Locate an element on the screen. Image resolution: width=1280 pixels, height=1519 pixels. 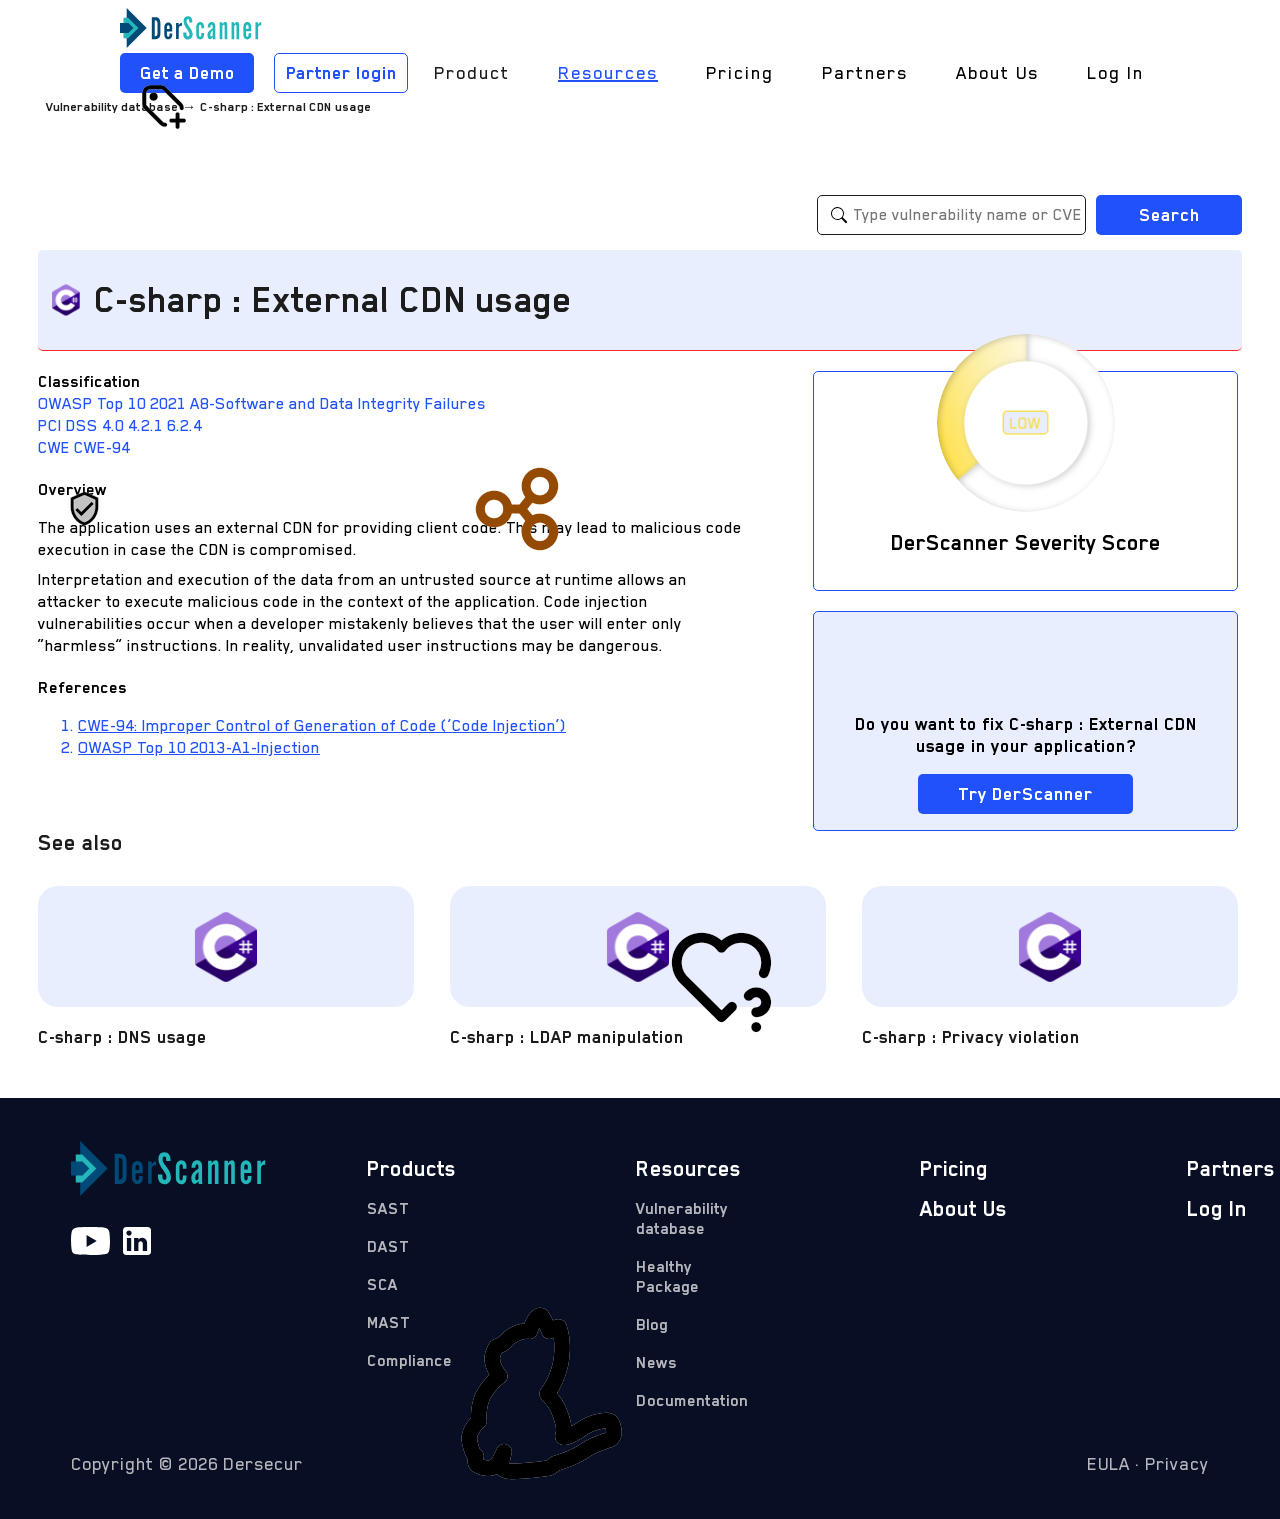
link to yarn package manager is located at coordinates (539, 1393).